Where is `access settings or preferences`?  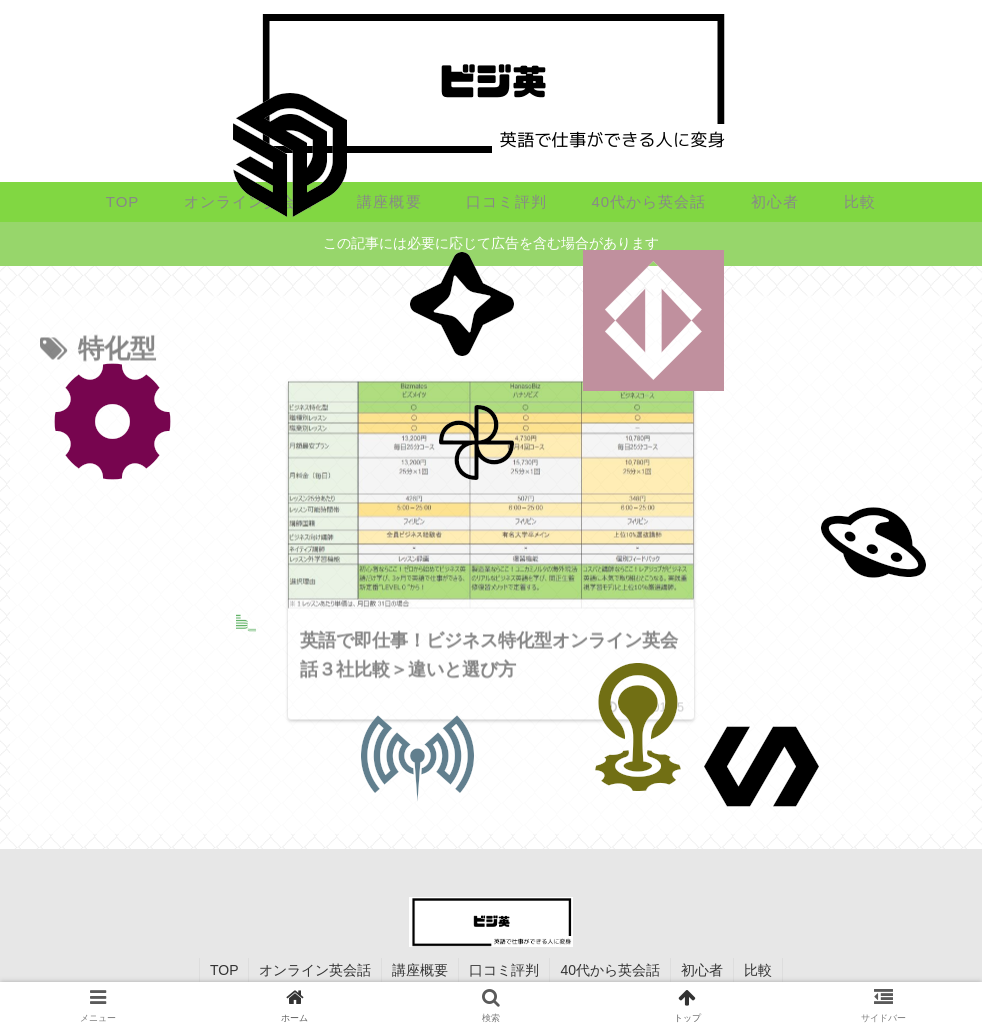 access settings or preferences is located at coordinates (112, 421).